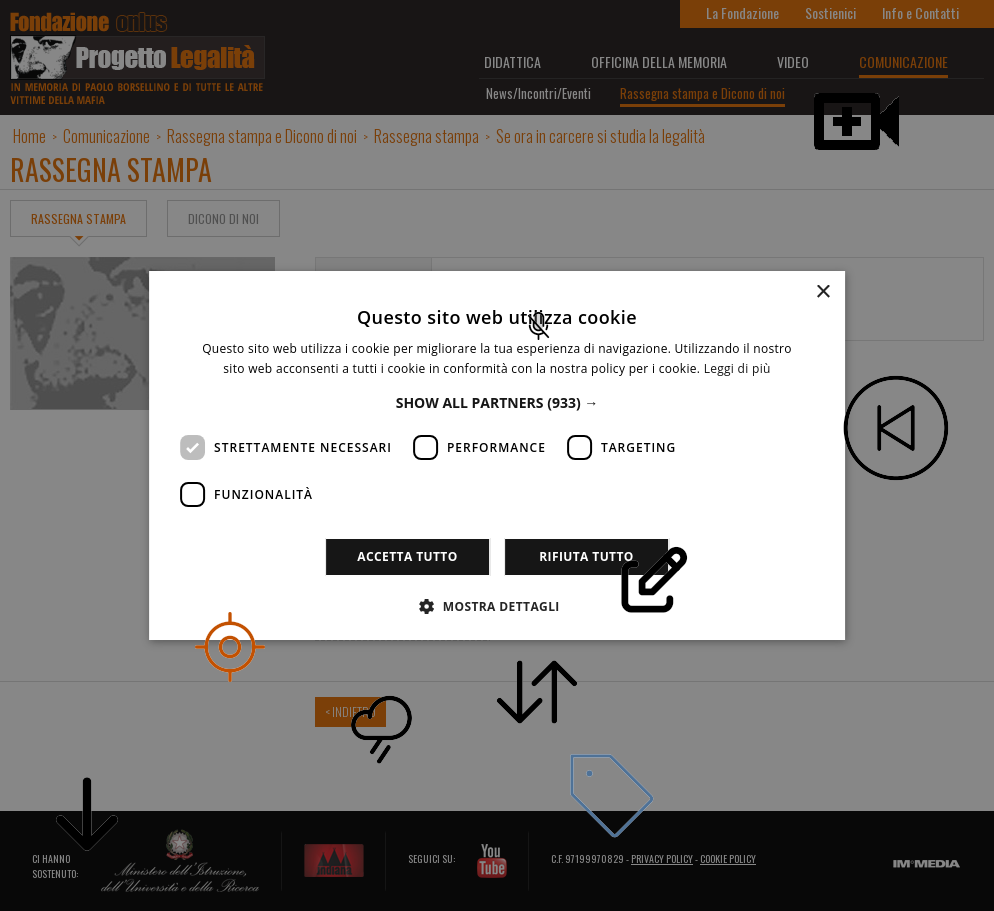 The height and width of the screenshot is (911, 994). What do you see at coordinates (607, 791) in the screenshot?
I see `add or manage tags for an item` at bounding box center [607, 791].